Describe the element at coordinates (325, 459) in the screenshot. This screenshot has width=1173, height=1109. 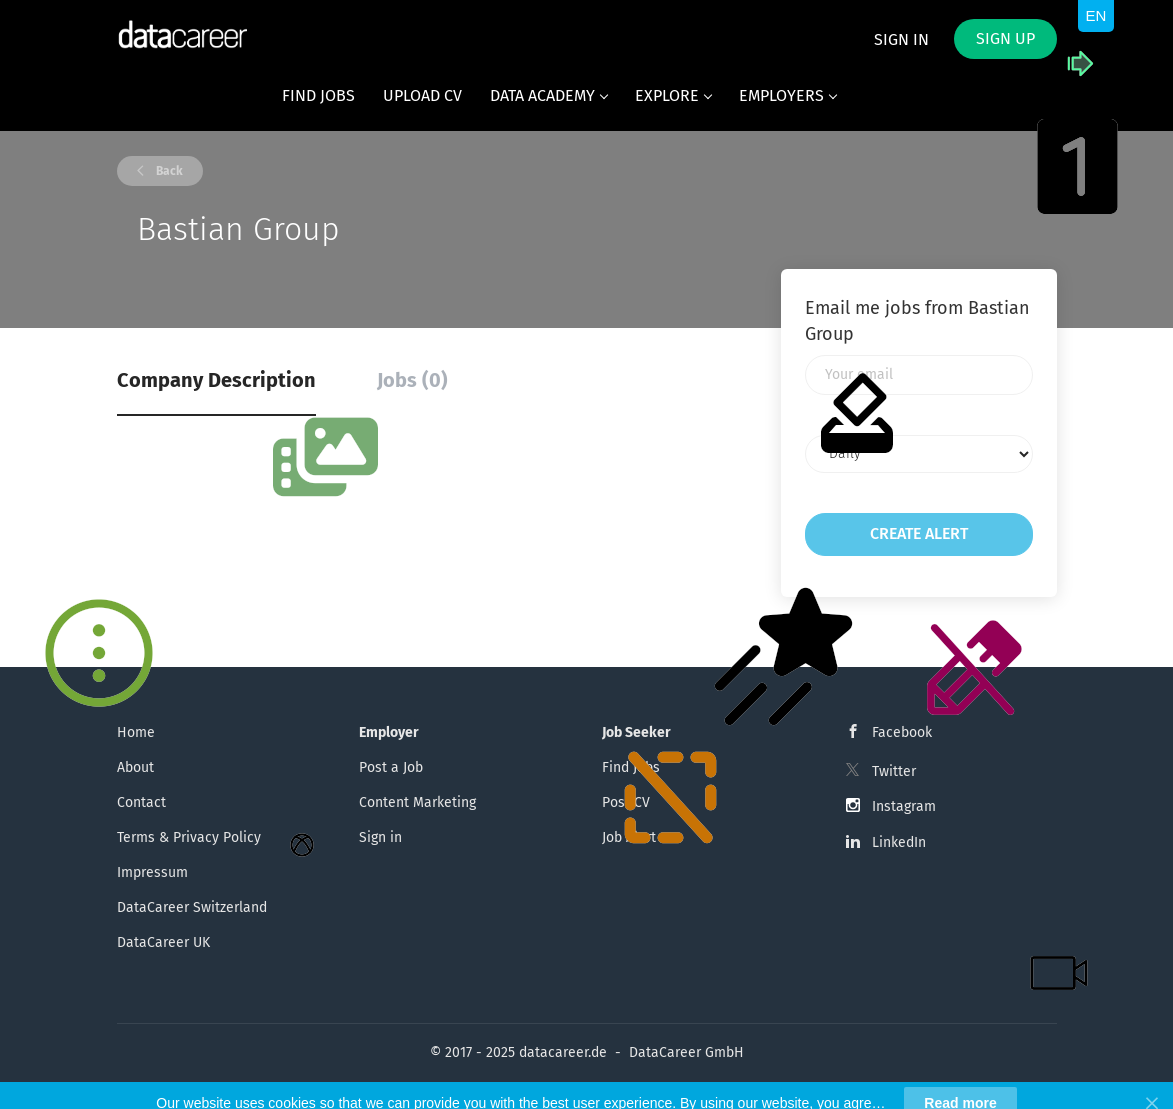
I see `access photo and video gallery` at that location.